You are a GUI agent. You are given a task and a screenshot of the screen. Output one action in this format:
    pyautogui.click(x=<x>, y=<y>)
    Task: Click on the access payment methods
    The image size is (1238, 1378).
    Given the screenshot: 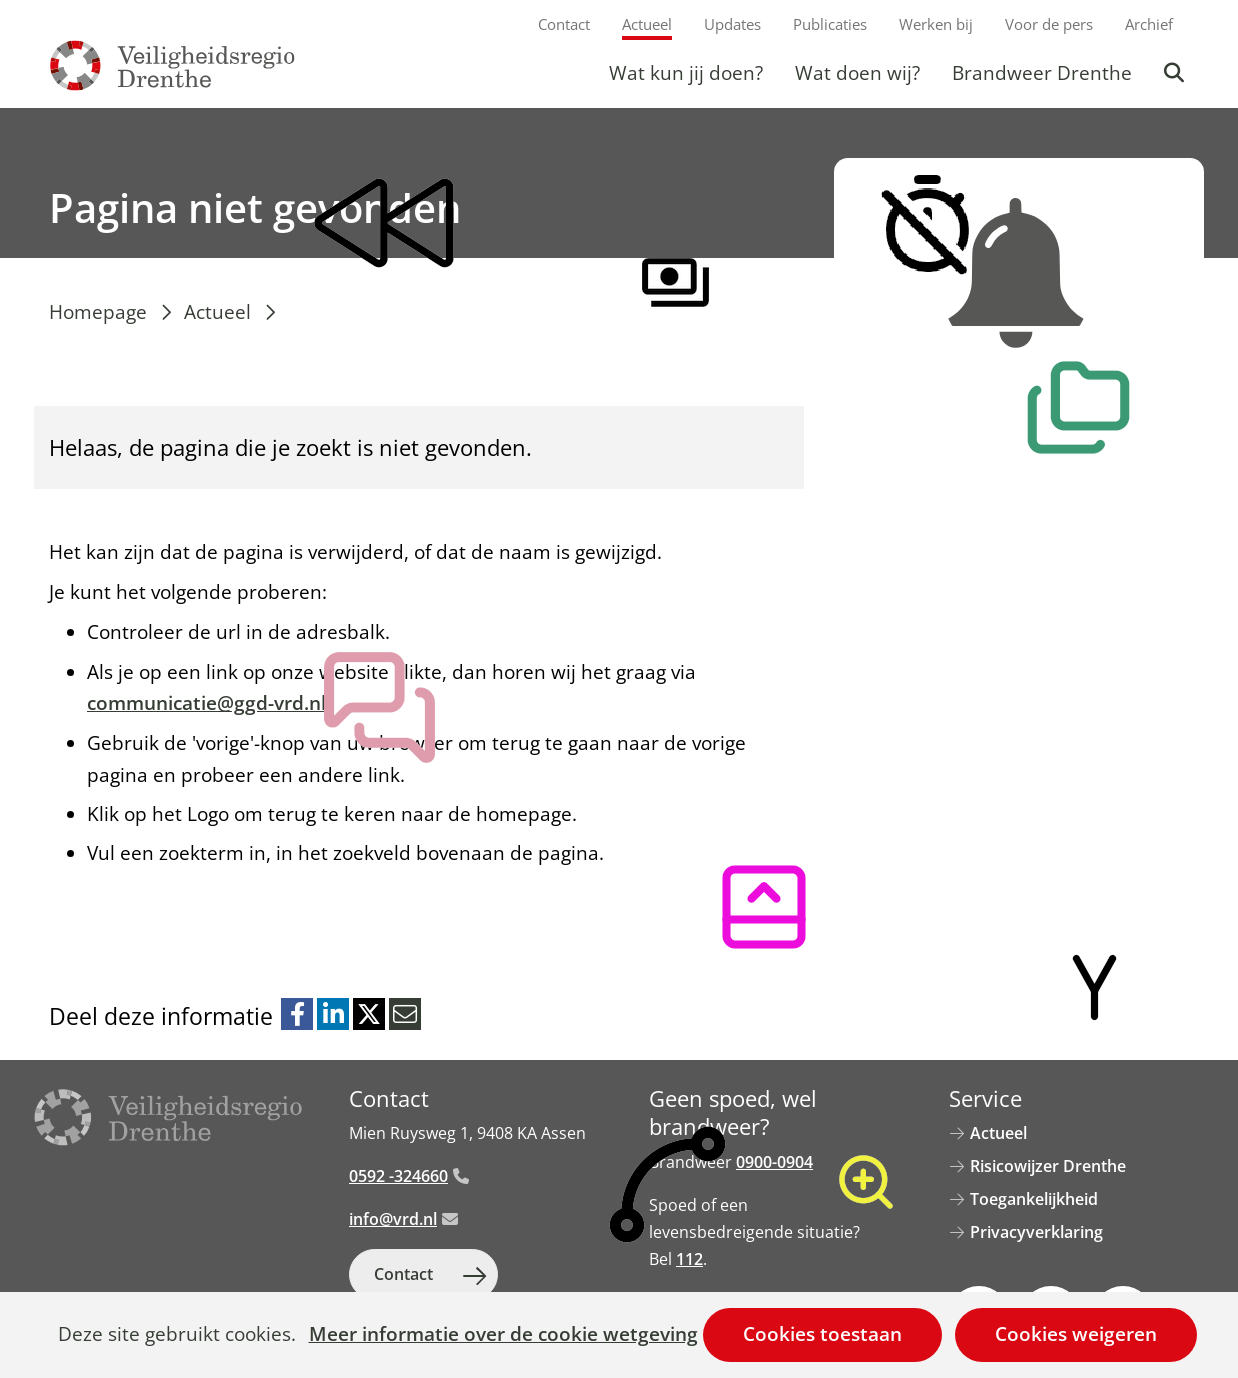 What is the action you would take?
    pyautogui.click(x=675, y=282)
    